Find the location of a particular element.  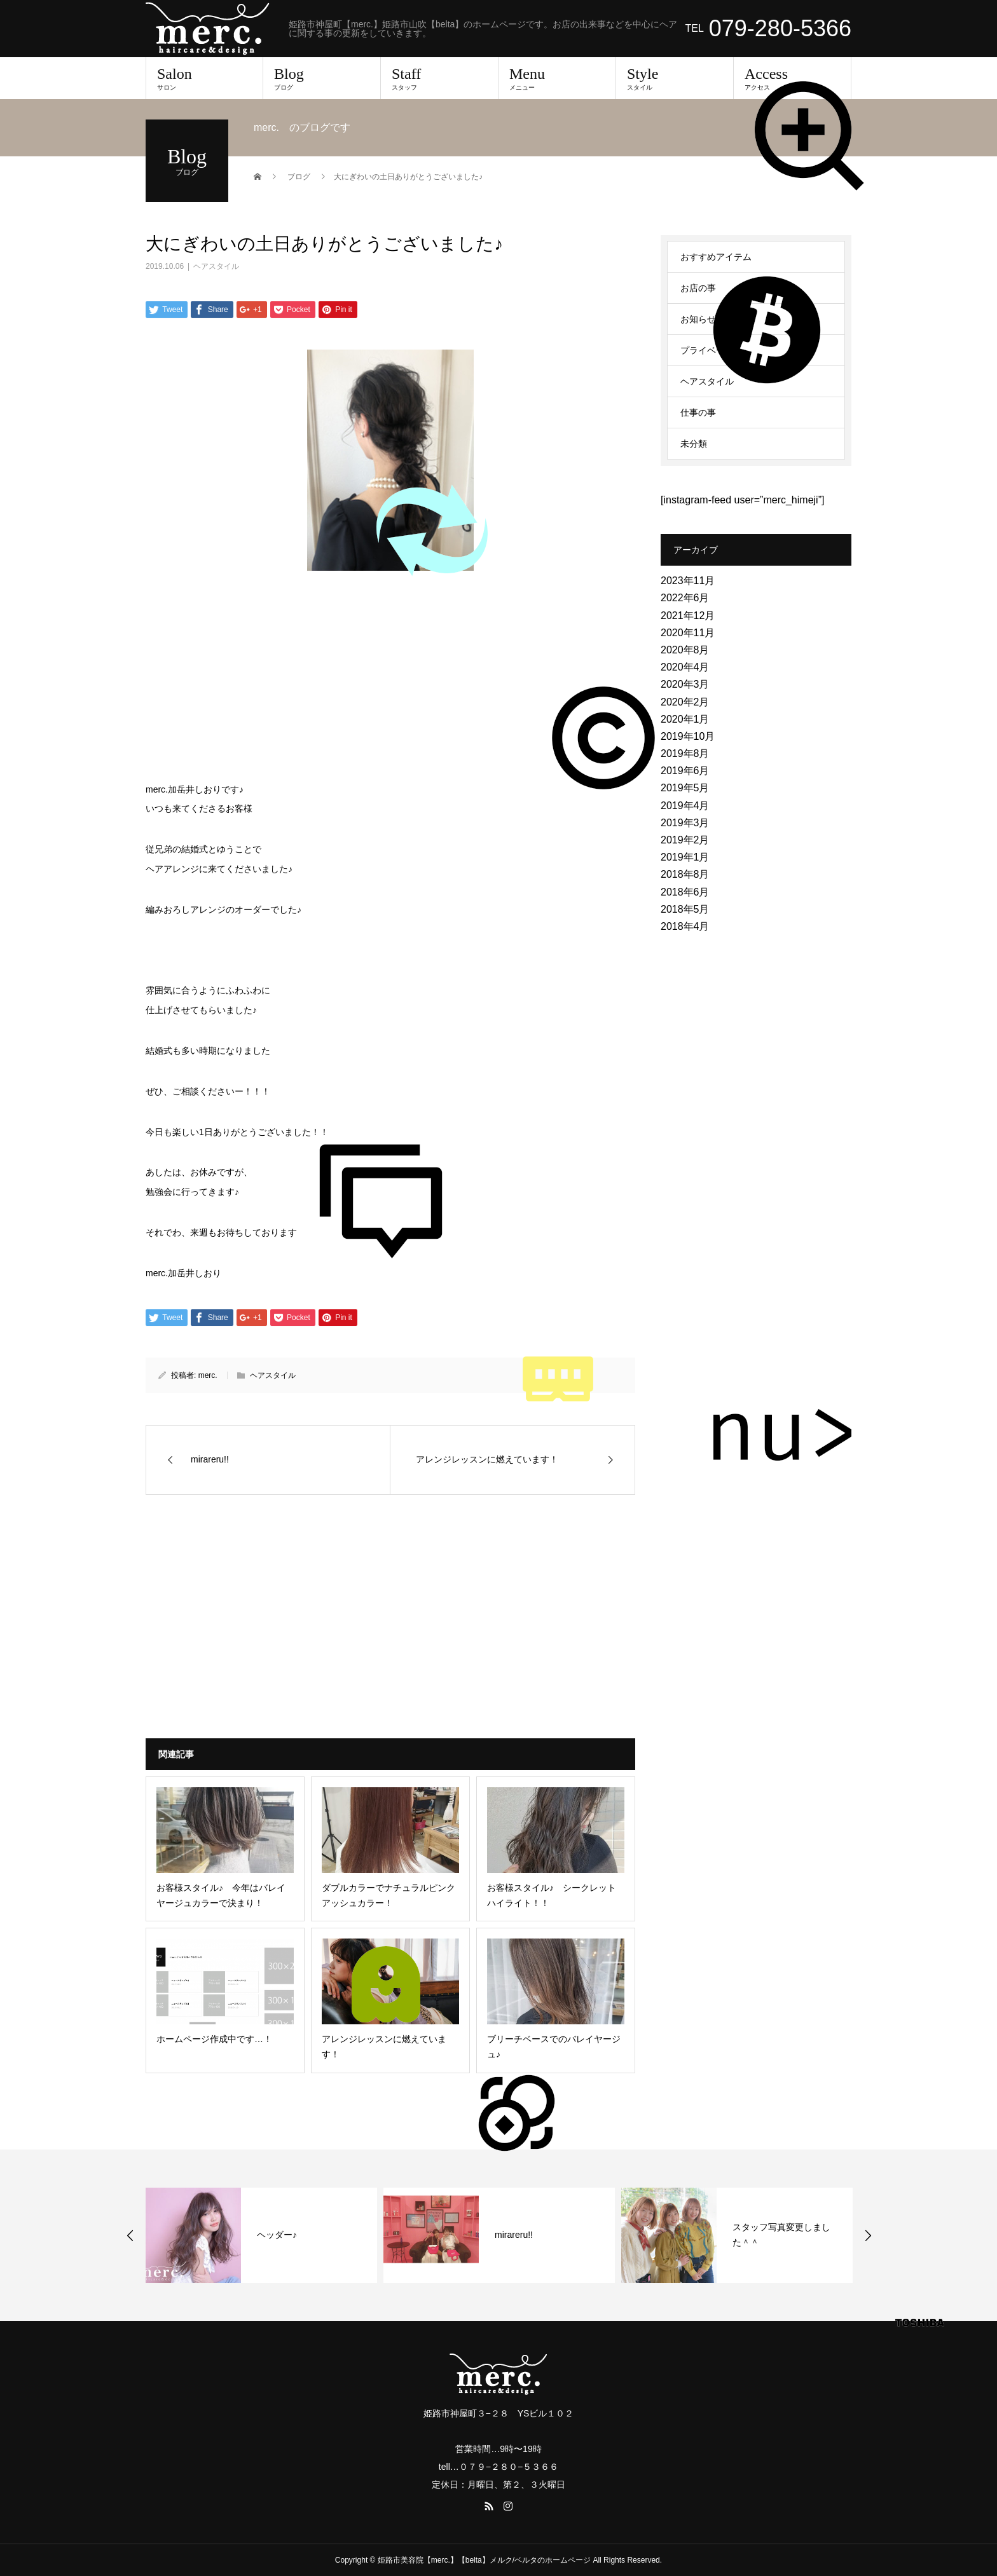

nushell application logo is located at coordinates (782, 1435).